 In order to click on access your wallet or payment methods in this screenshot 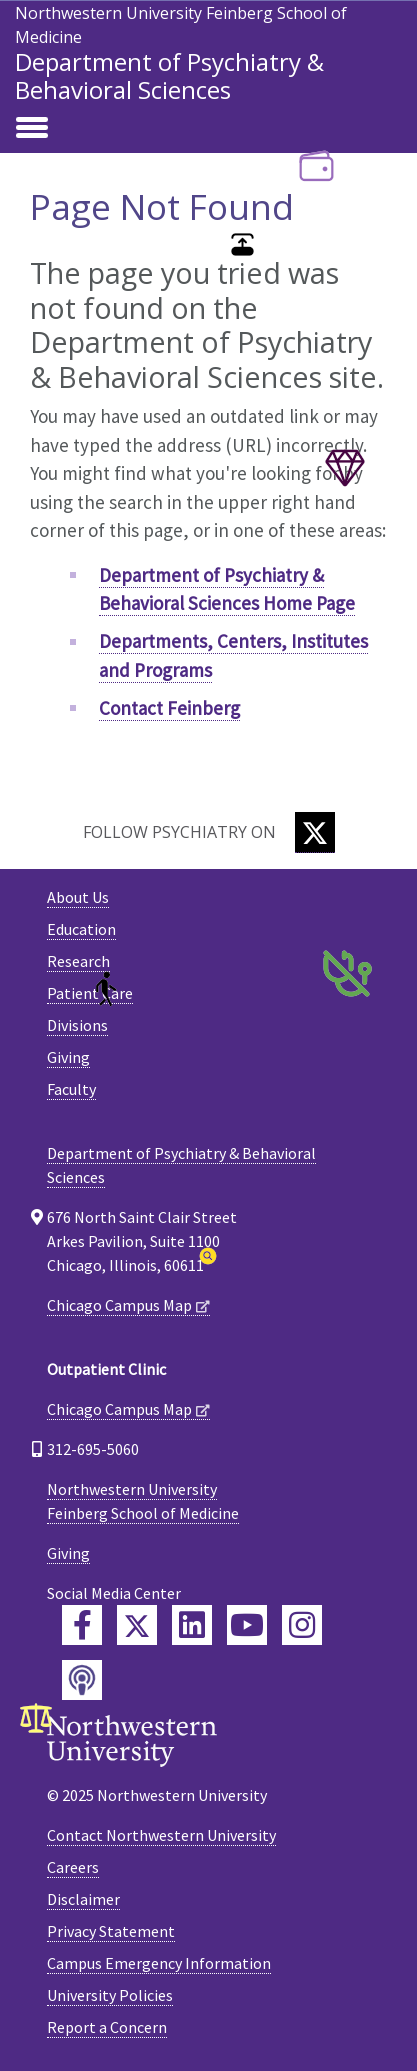, I will do `click(316, 166)`.